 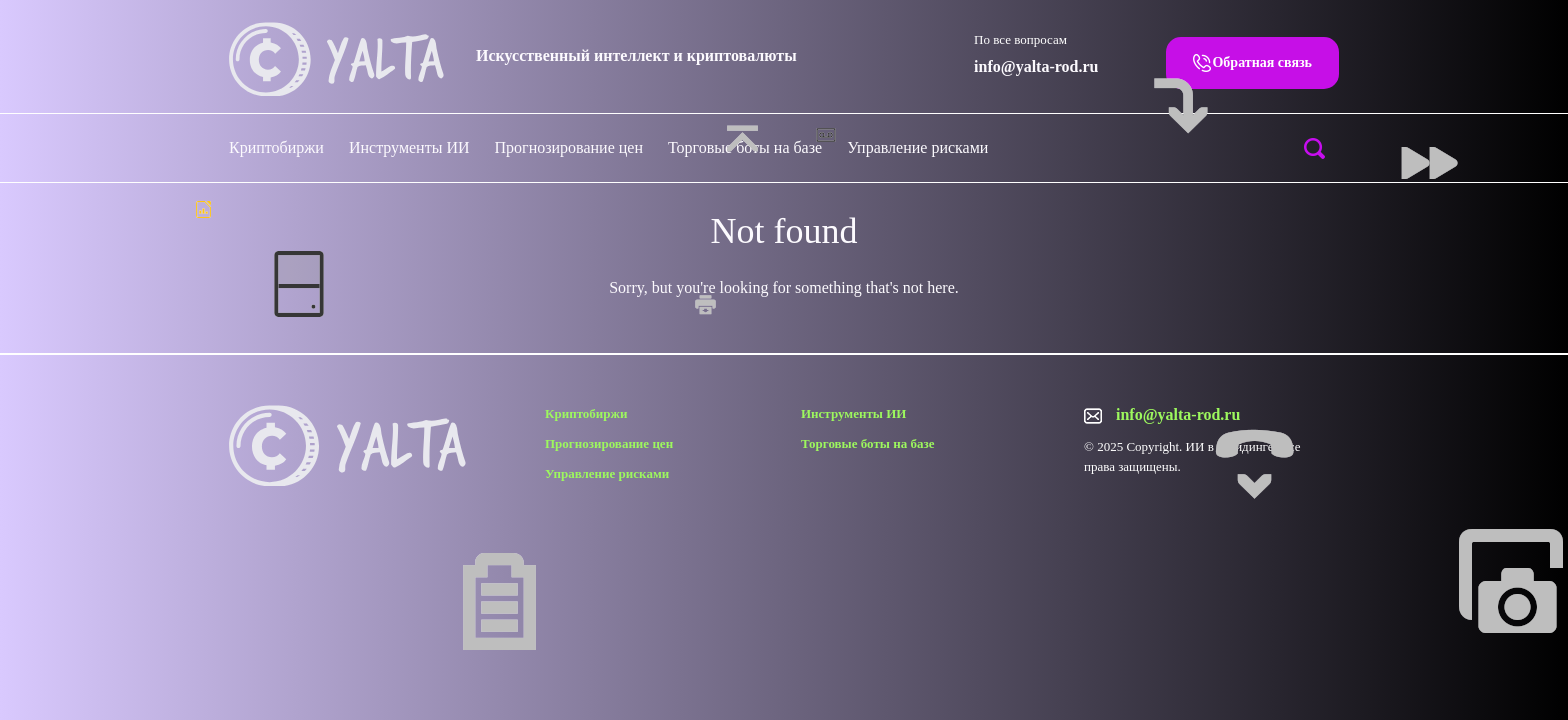 I want to click on take a screenshot, so click(x=1511, y=581).